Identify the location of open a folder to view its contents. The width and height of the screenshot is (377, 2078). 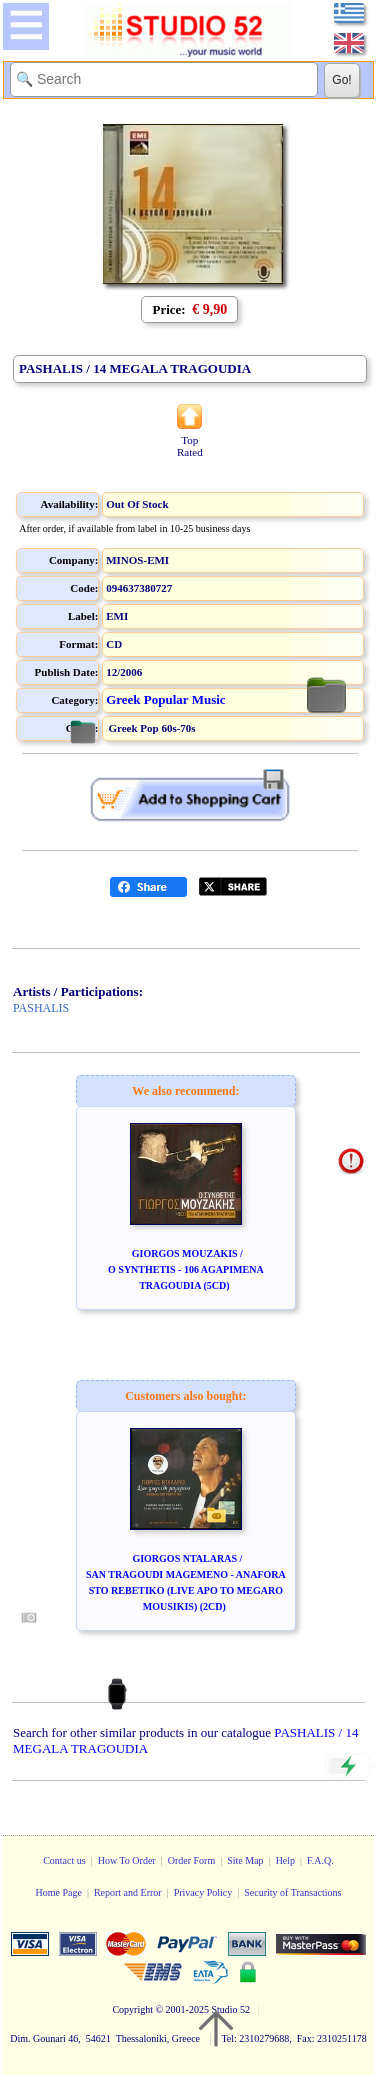
(326, 694).